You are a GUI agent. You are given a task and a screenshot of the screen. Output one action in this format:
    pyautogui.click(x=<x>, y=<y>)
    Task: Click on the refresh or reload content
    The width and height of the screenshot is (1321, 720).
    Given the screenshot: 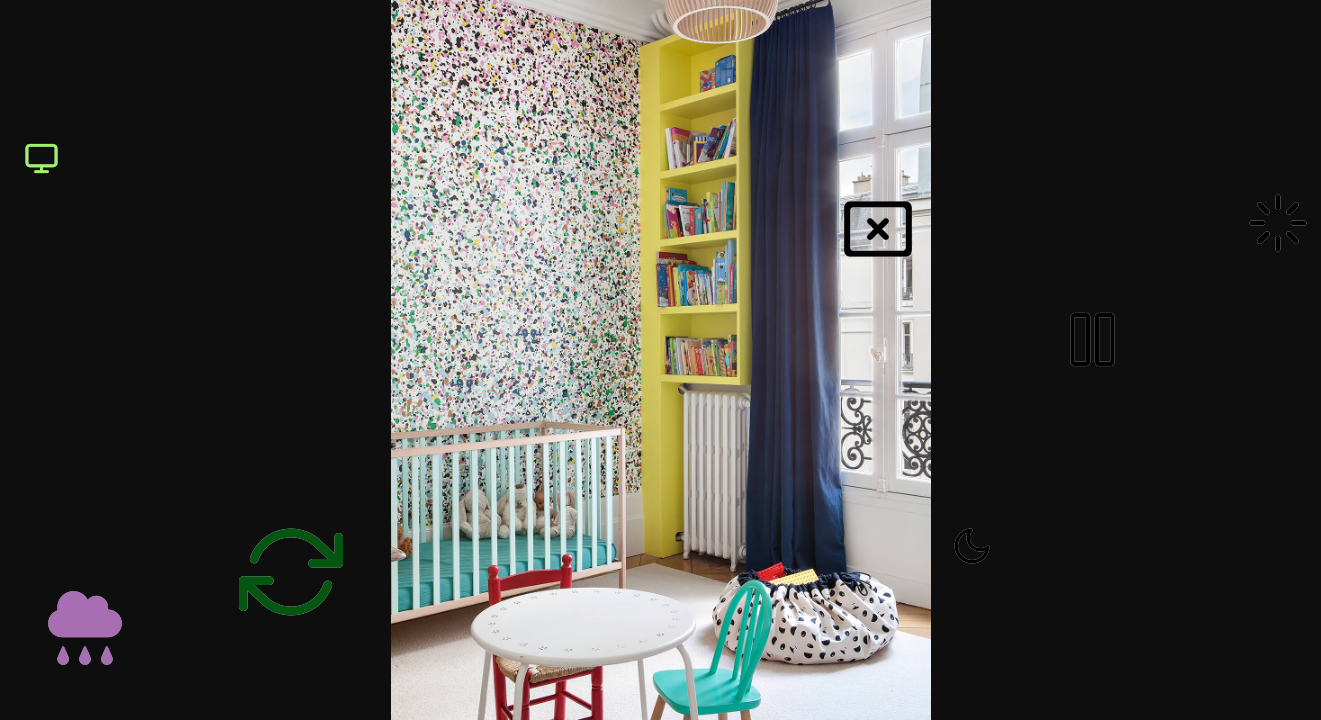 What is the action you would take?
    pyautogui.click(x=291, y=572)
    